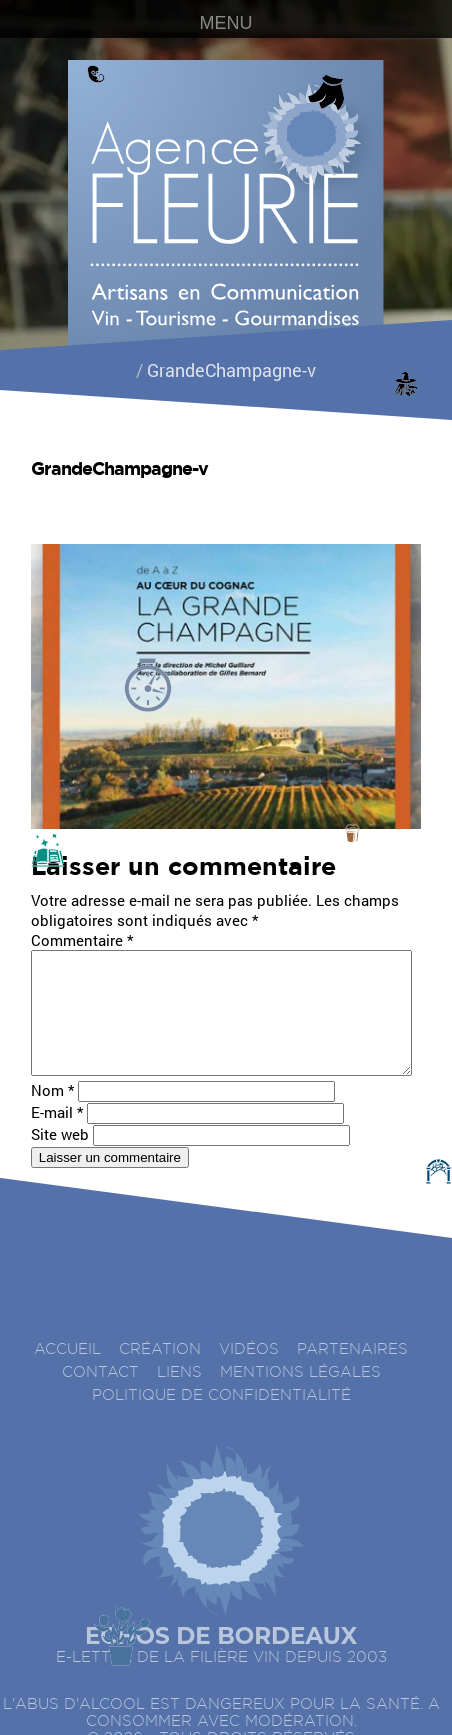 The height and width of the screenshot is (1735, 452). What do you see at coordinates (438, 1171) in the screenshot?
I see `enter a dungeon or underground area` at bounding box center [438, 1171].